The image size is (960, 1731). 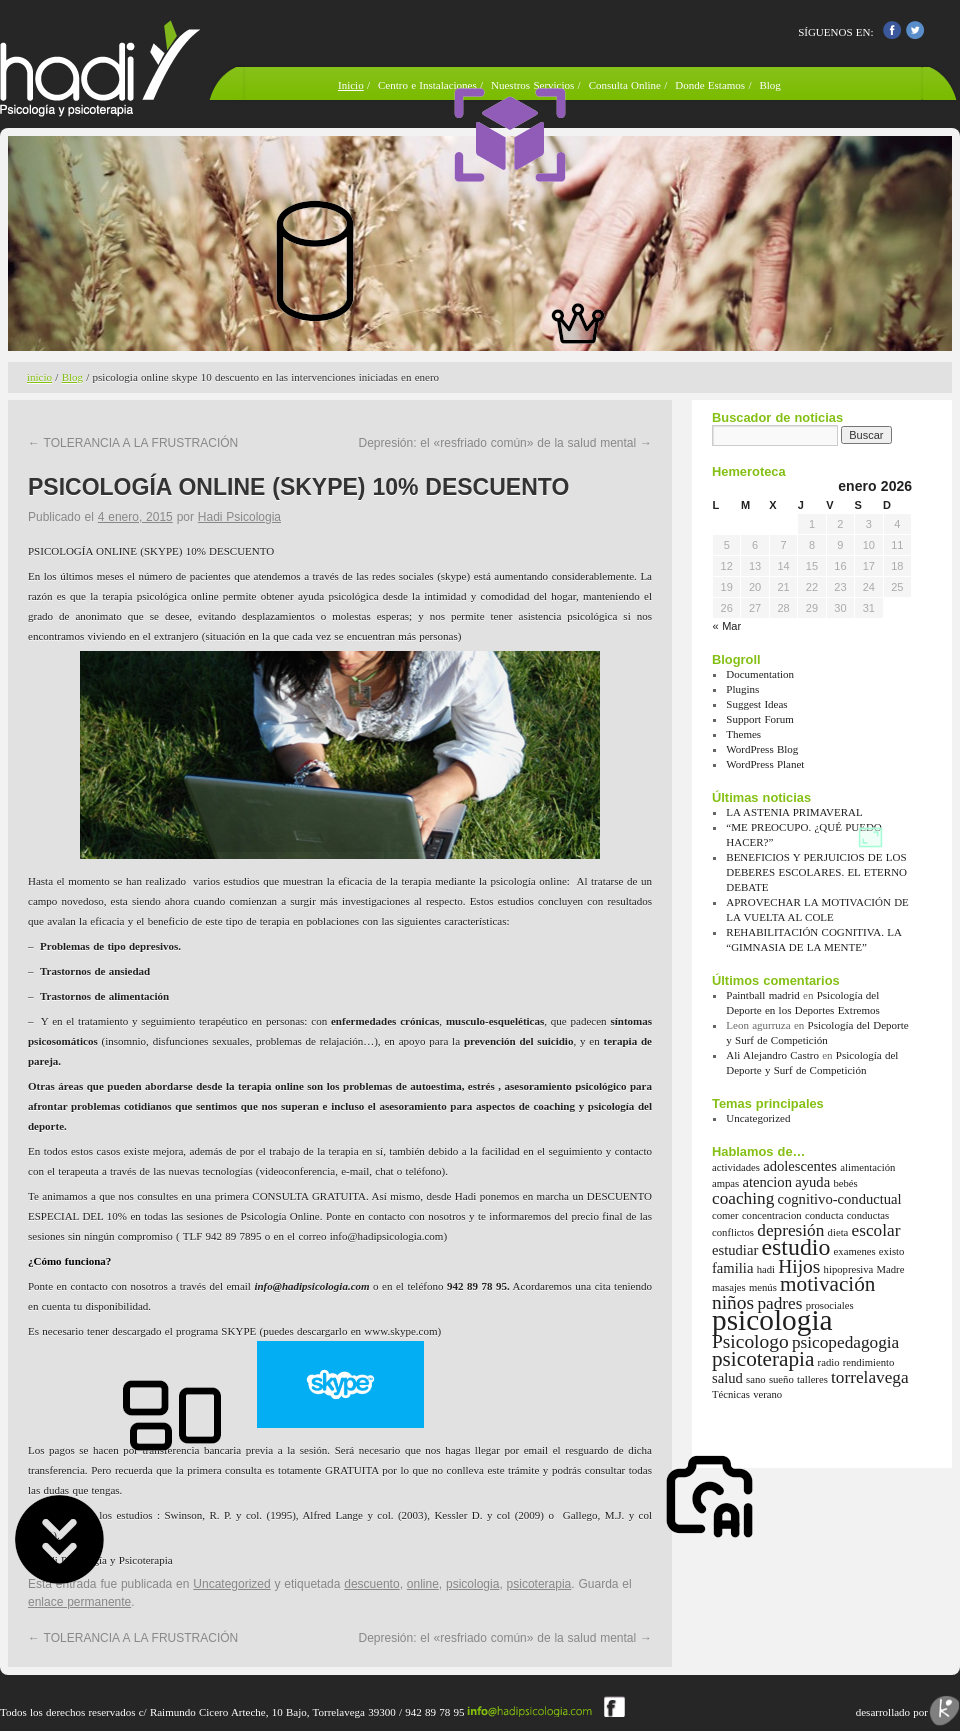 What do you see at coordinates (870, 837) in the screenshot?
I see `enter fullscreen mode` at bounding box center [870, 837].